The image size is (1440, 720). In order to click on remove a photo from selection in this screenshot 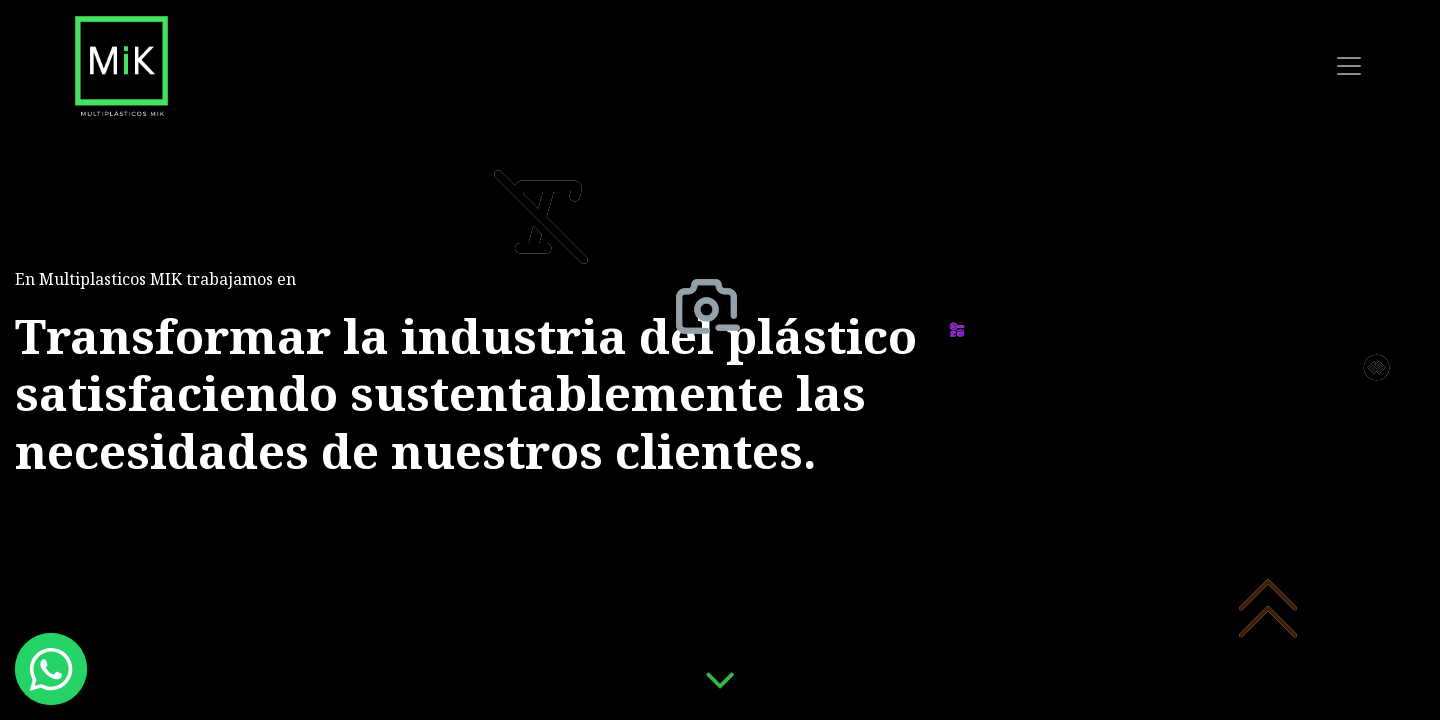, I will do `click(706, 306)`.